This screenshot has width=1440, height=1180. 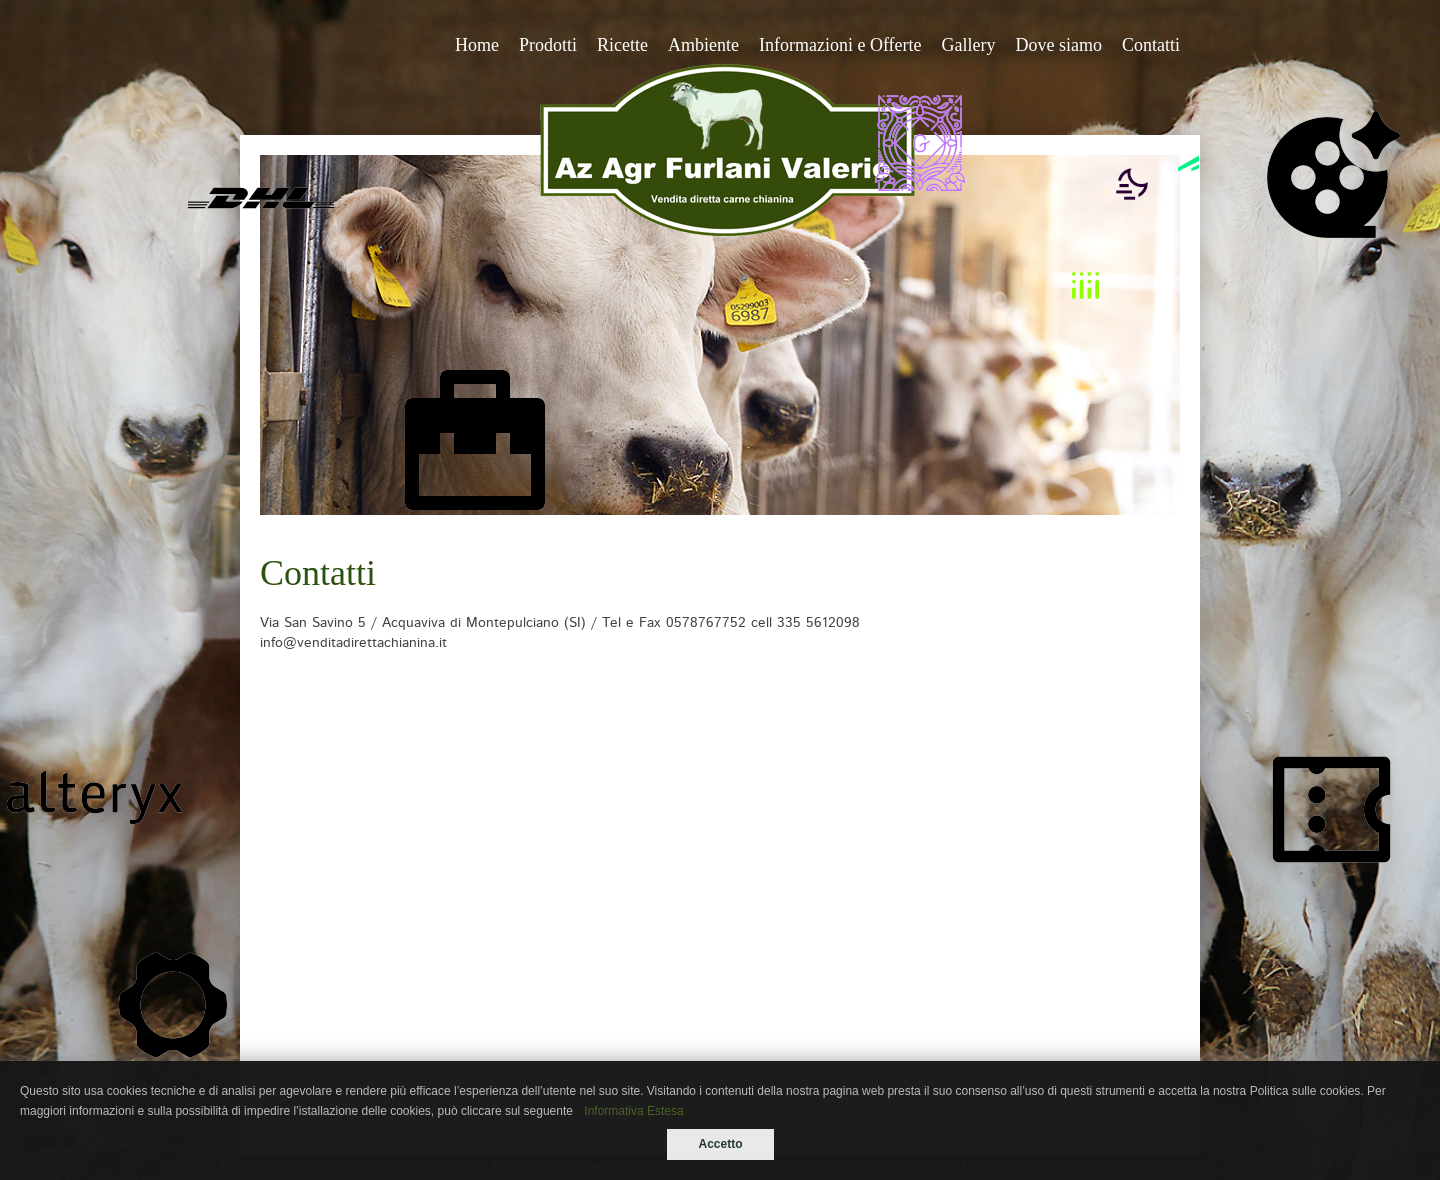 I want to click on DHL shipping and logistics company logo, so click(x=261, y=198).